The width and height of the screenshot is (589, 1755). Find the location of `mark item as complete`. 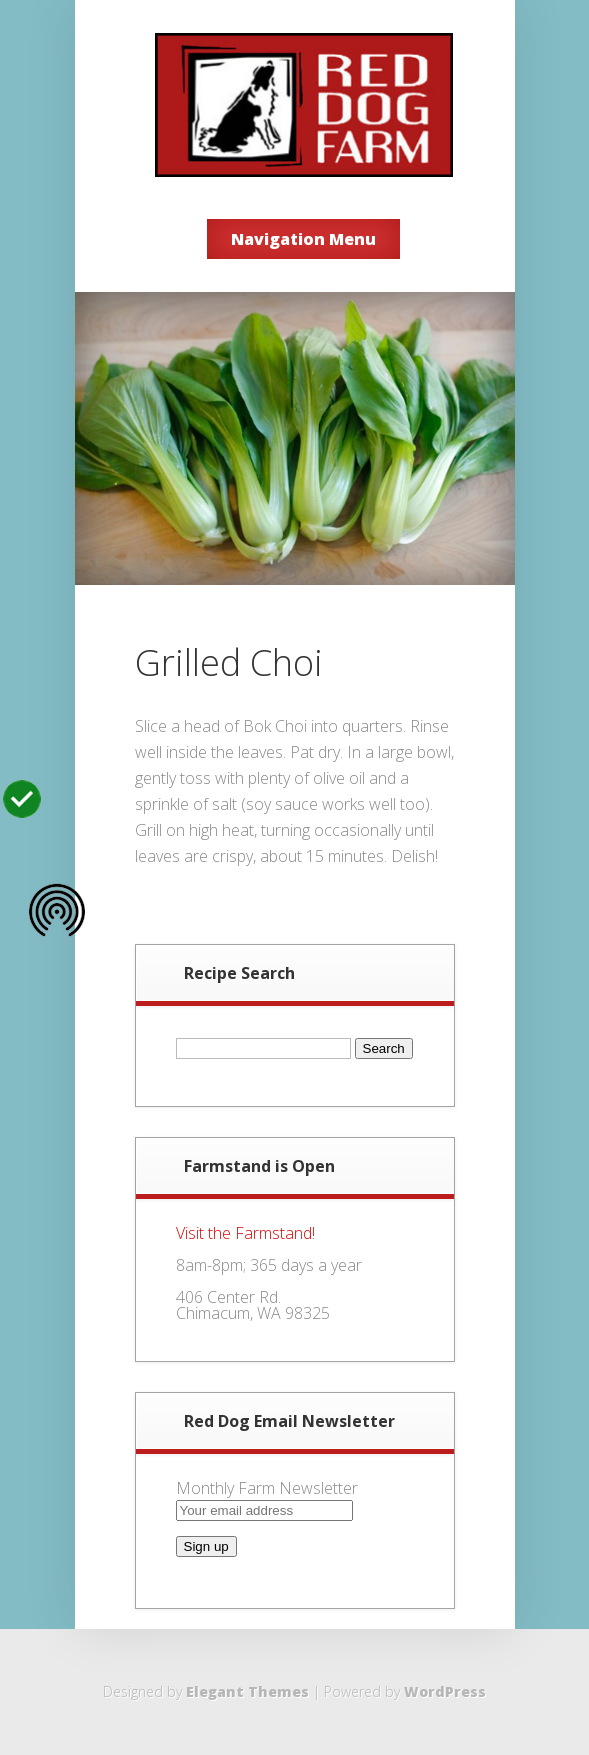

mark item as complete is located at coordinates (22, 799).